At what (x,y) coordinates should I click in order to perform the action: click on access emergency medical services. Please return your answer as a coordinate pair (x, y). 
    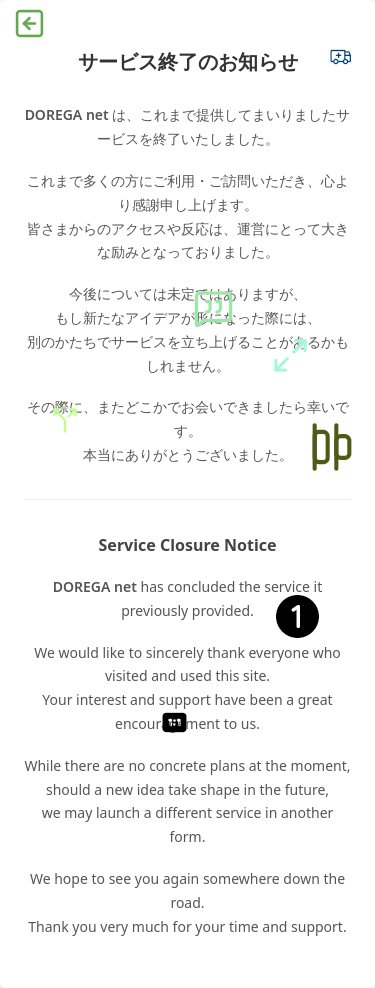
    Looking at the image, I should click on (340, 56).